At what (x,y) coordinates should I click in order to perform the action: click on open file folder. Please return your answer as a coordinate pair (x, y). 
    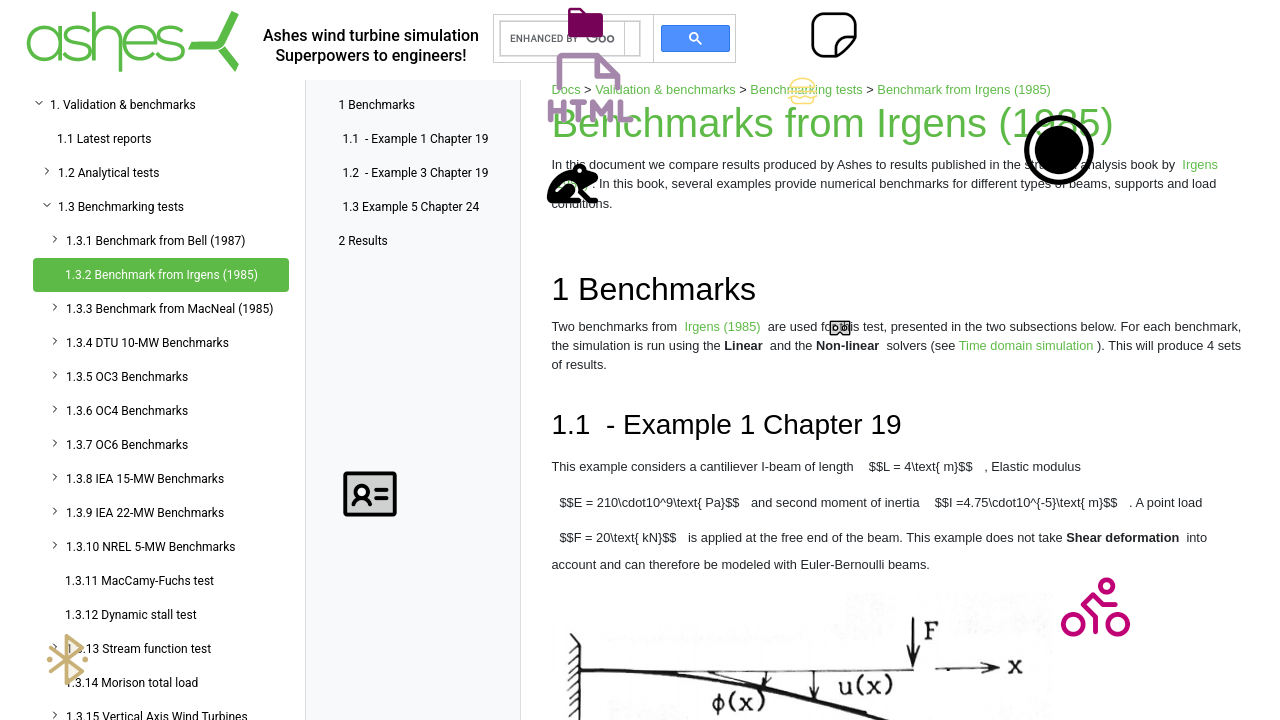
    Looking at the image, I should click on (585, 22).